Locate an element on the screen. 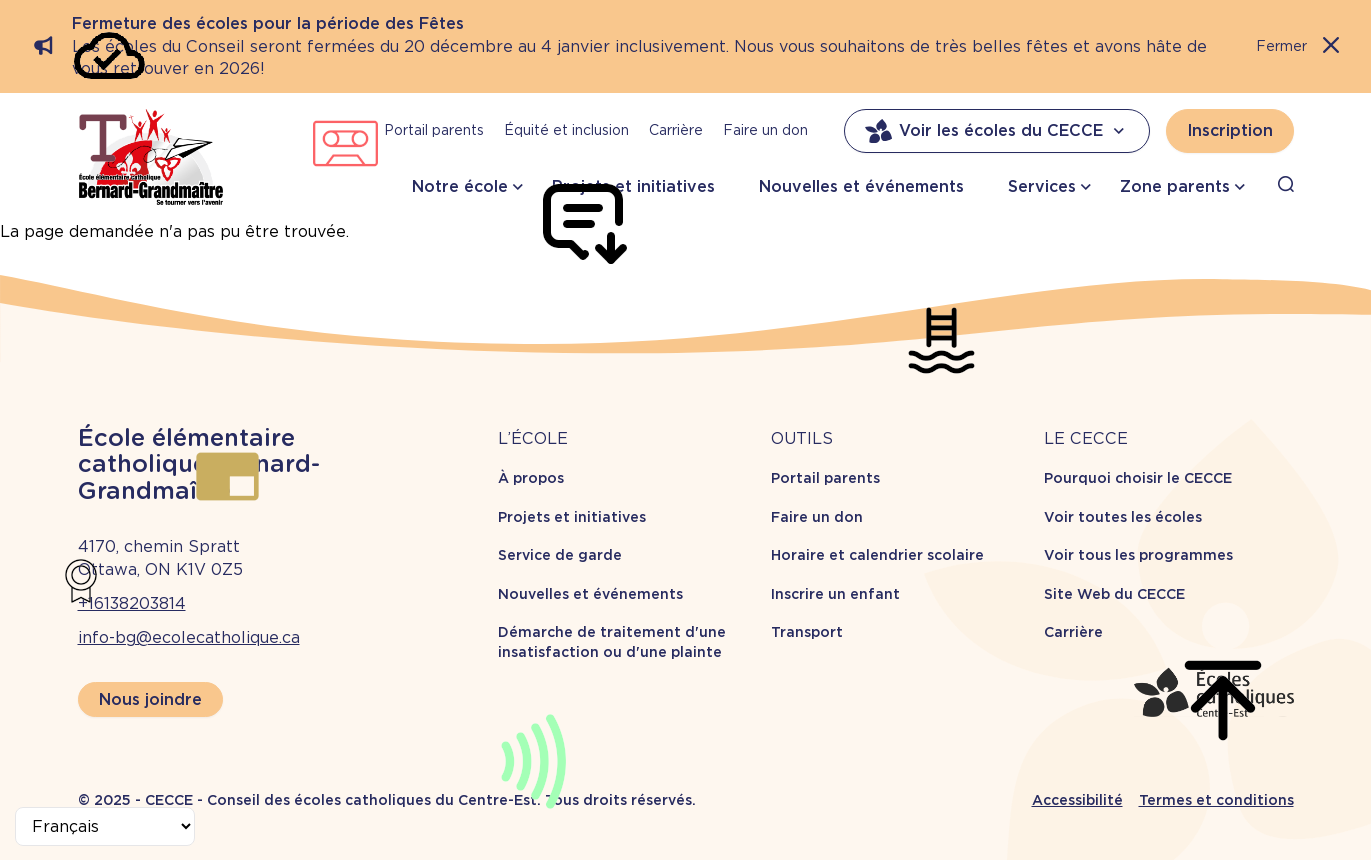 The image size is (1371, 861). upload a file or document is located at coordinates (1223, 699).